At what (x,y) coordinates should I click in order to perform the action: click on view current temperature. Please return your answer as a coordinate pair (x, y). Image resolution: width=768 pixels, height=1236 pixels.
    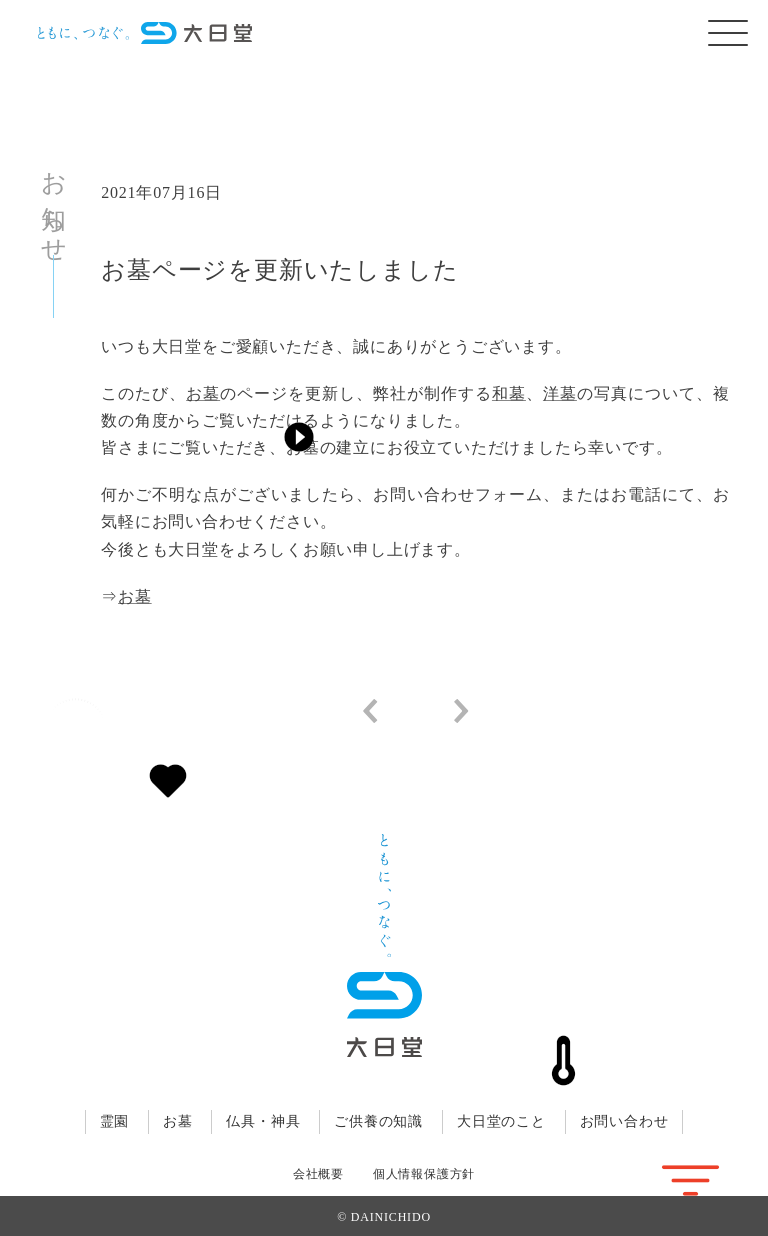
    Looking at the image, I should click on (563, 1060).